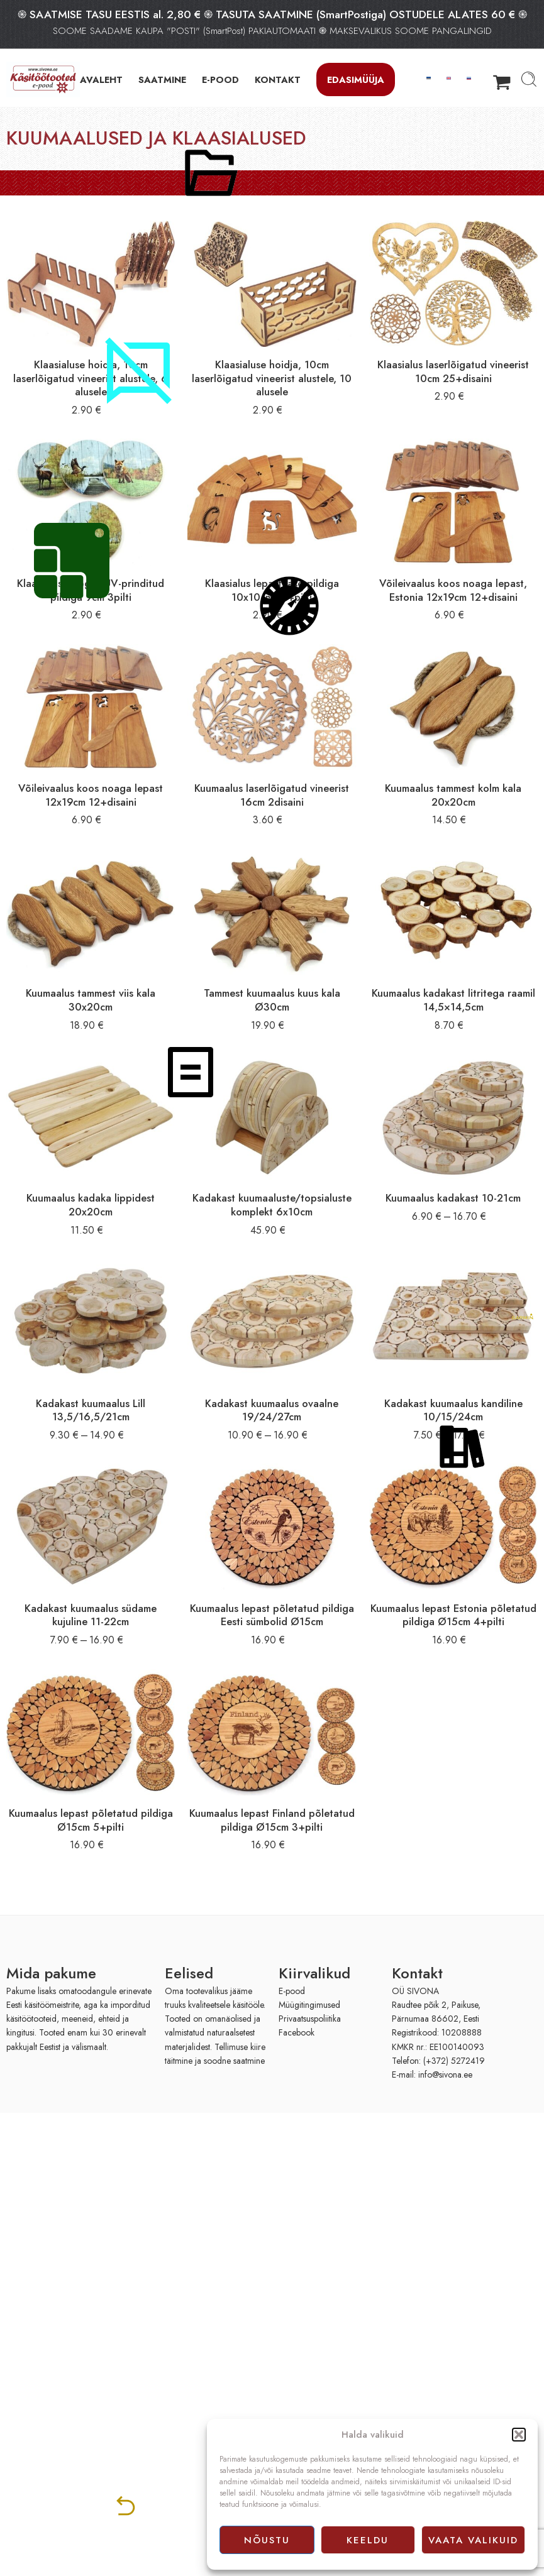  What do you see at coordinates (138, 371) in the screenshot?
I see `disable chat or messaging` at bounding box center [138, 371].